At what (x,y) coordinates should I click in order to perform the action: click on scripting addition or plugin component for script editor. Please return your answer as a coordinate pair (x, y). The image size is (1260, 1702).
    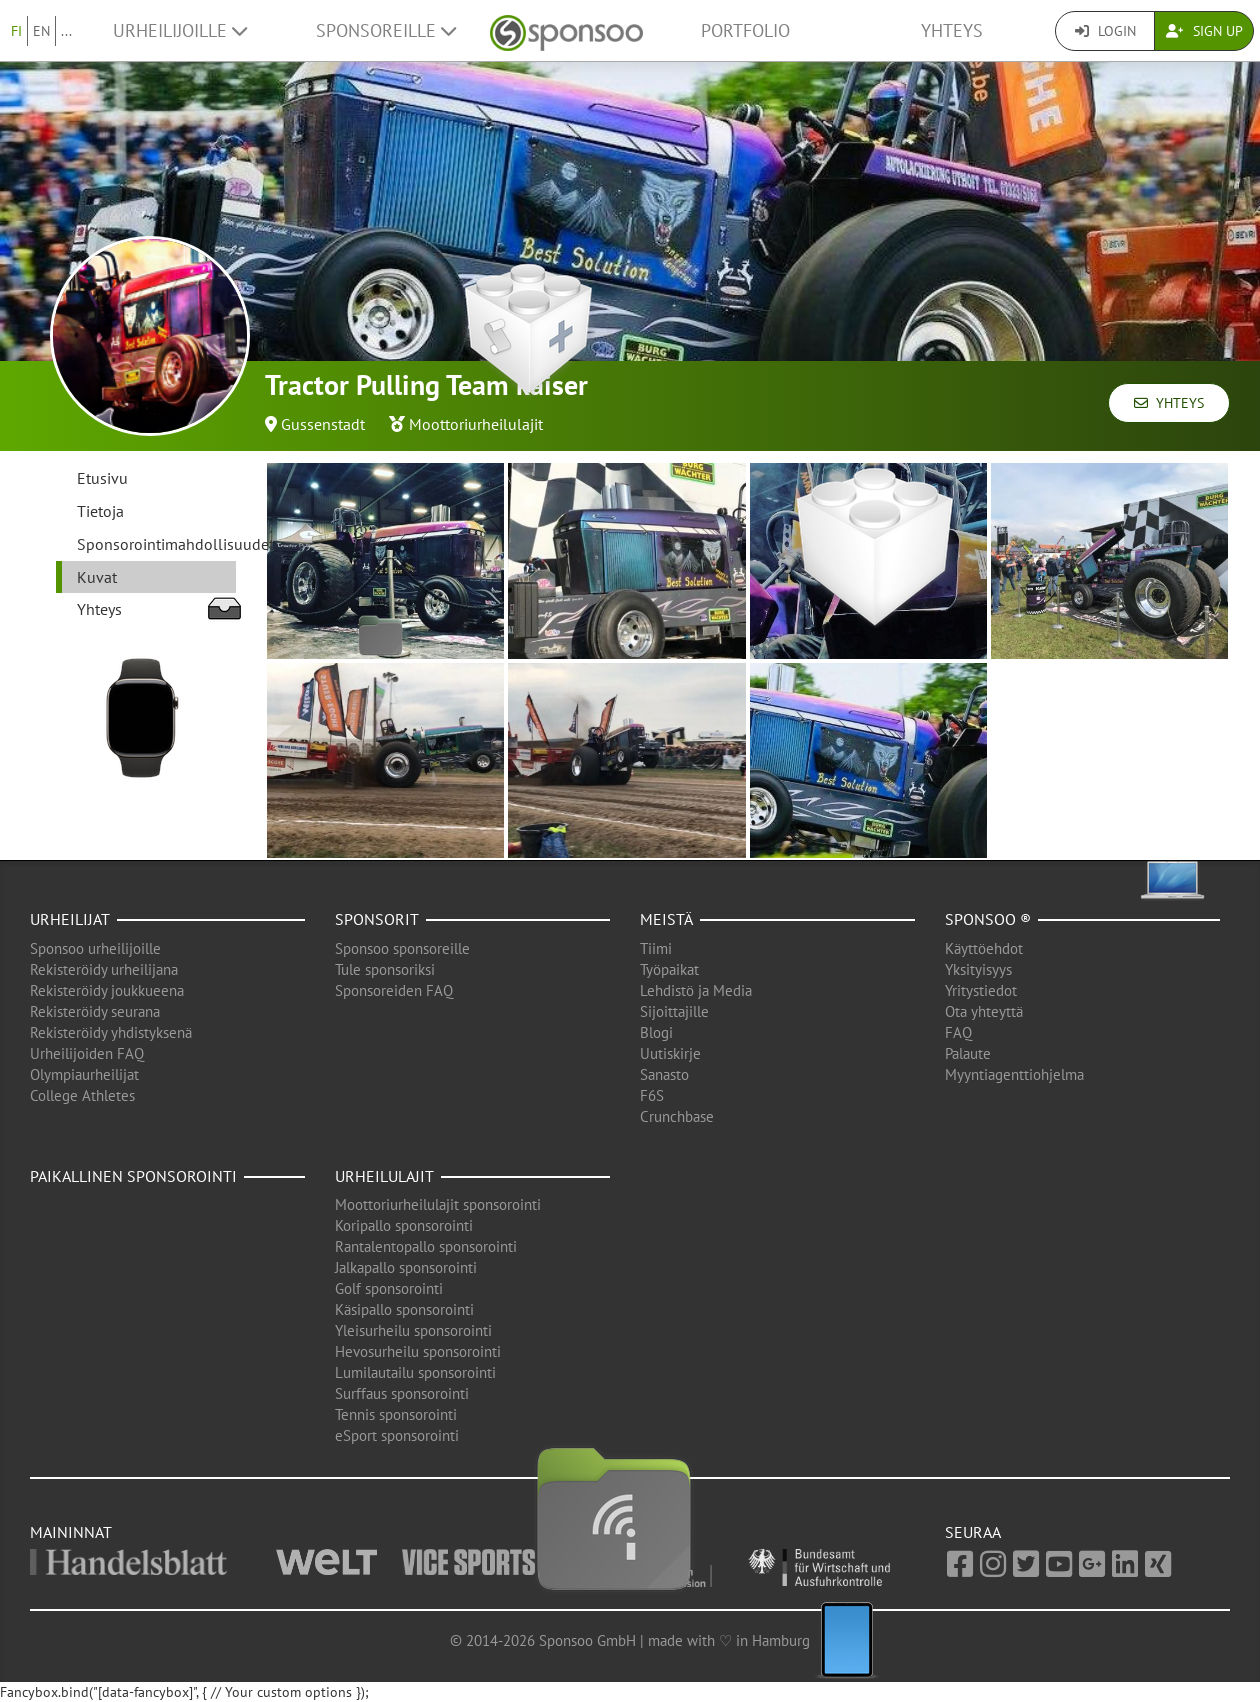
    Looking at the image, I should click on (529, 329).